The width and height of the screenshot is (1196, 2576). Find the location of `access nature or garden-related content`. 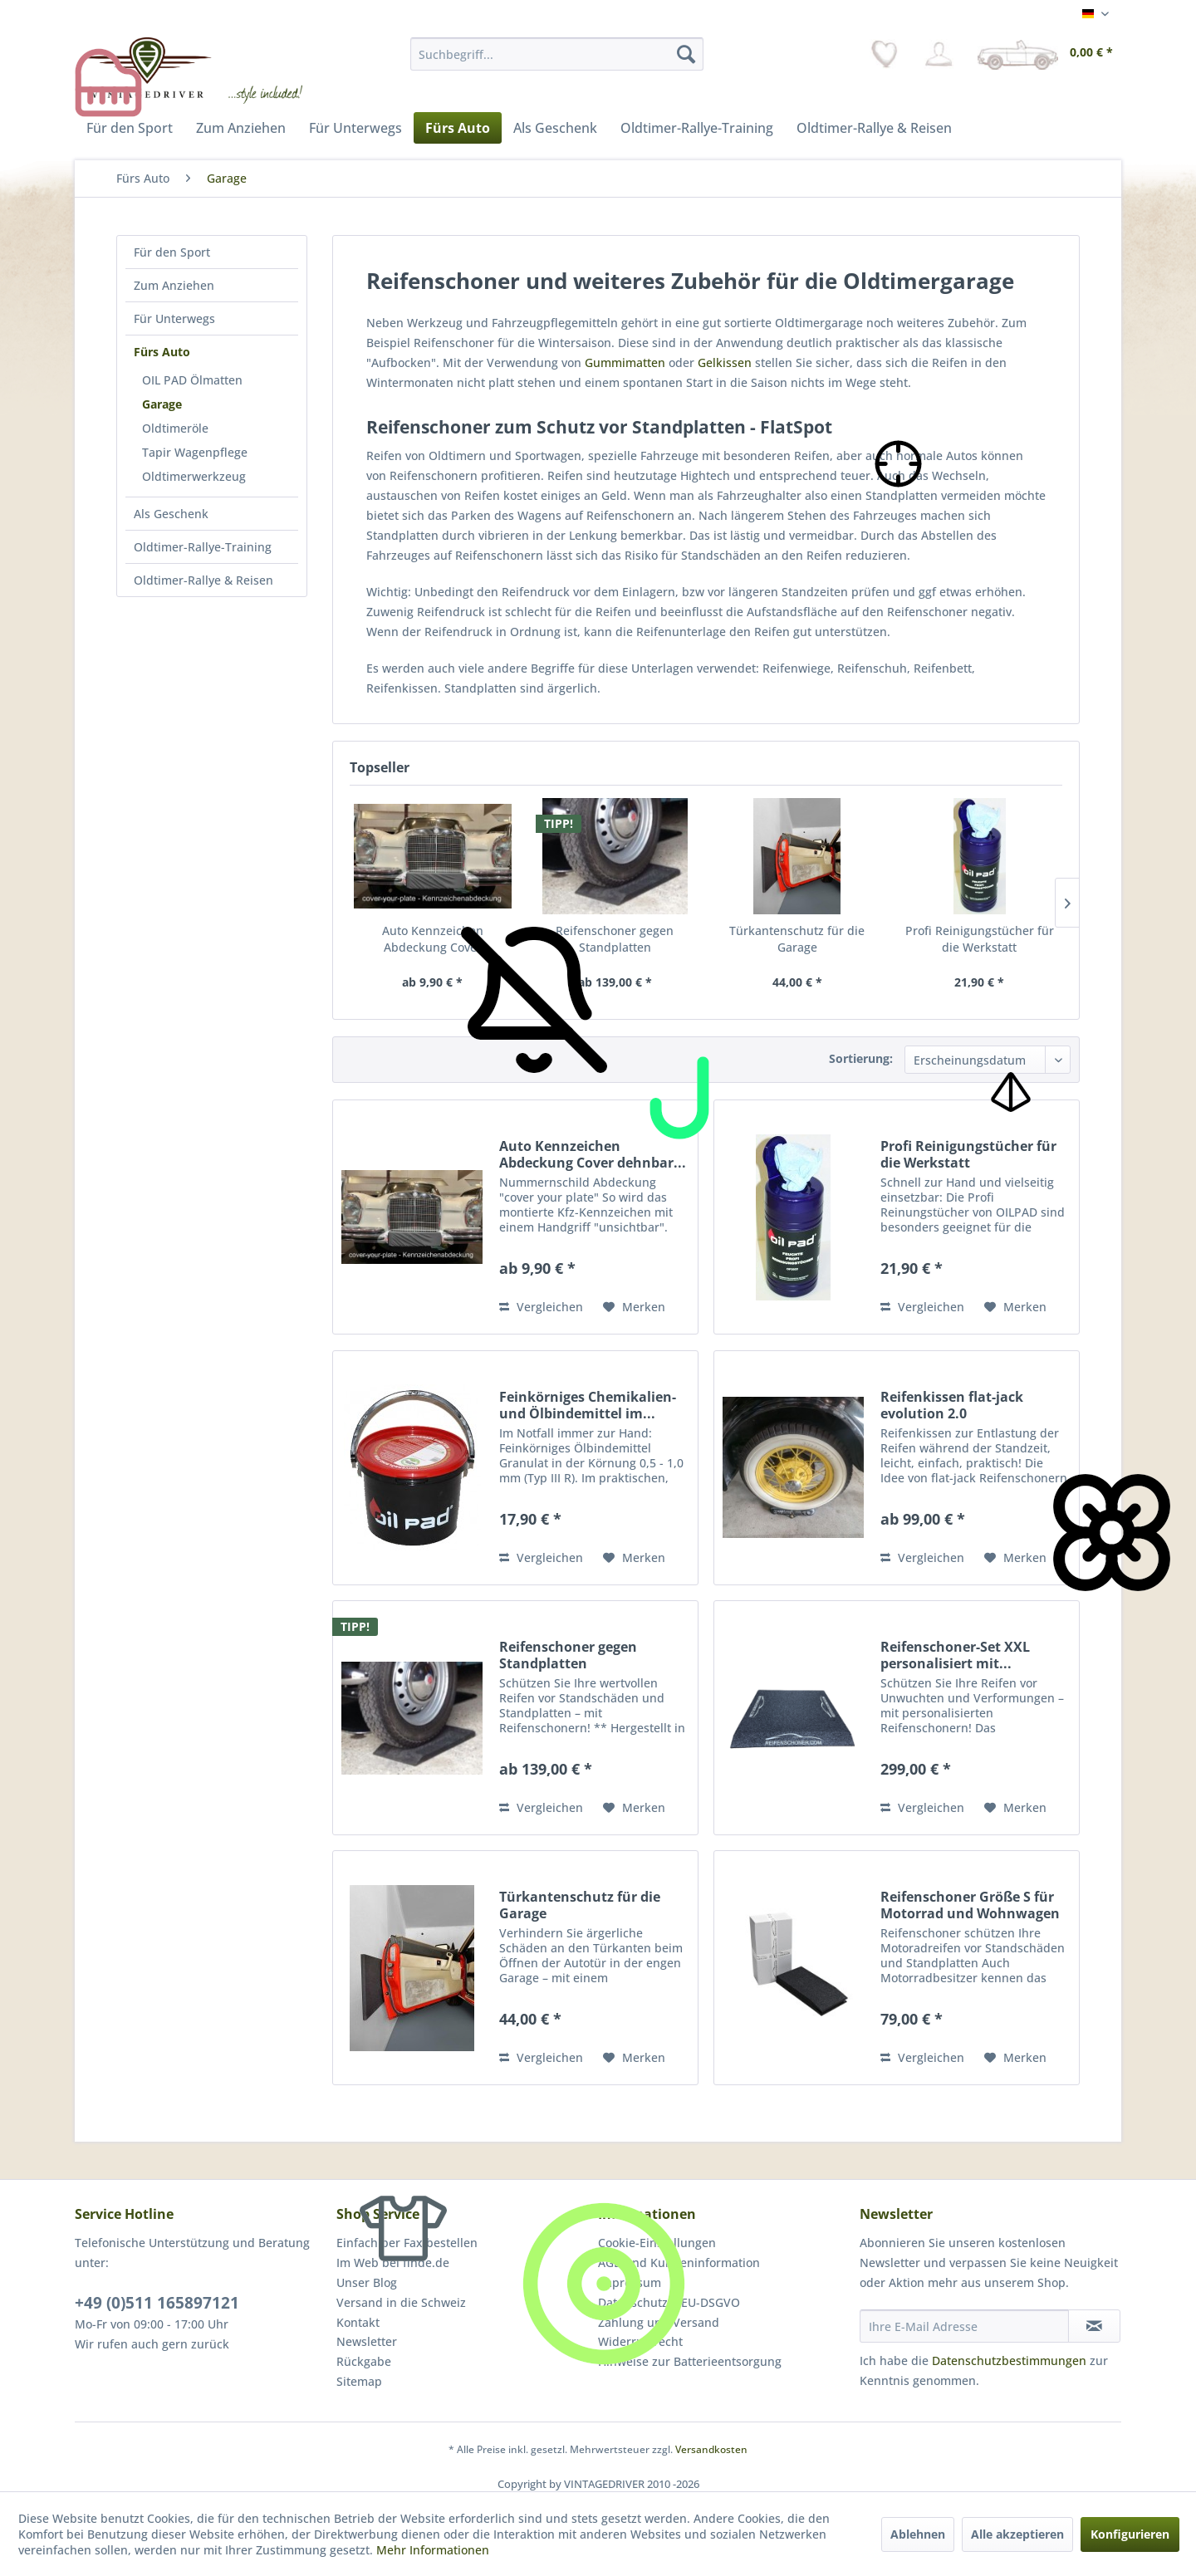

access nature or garden-related content is located at coordinates (1111, 1532).